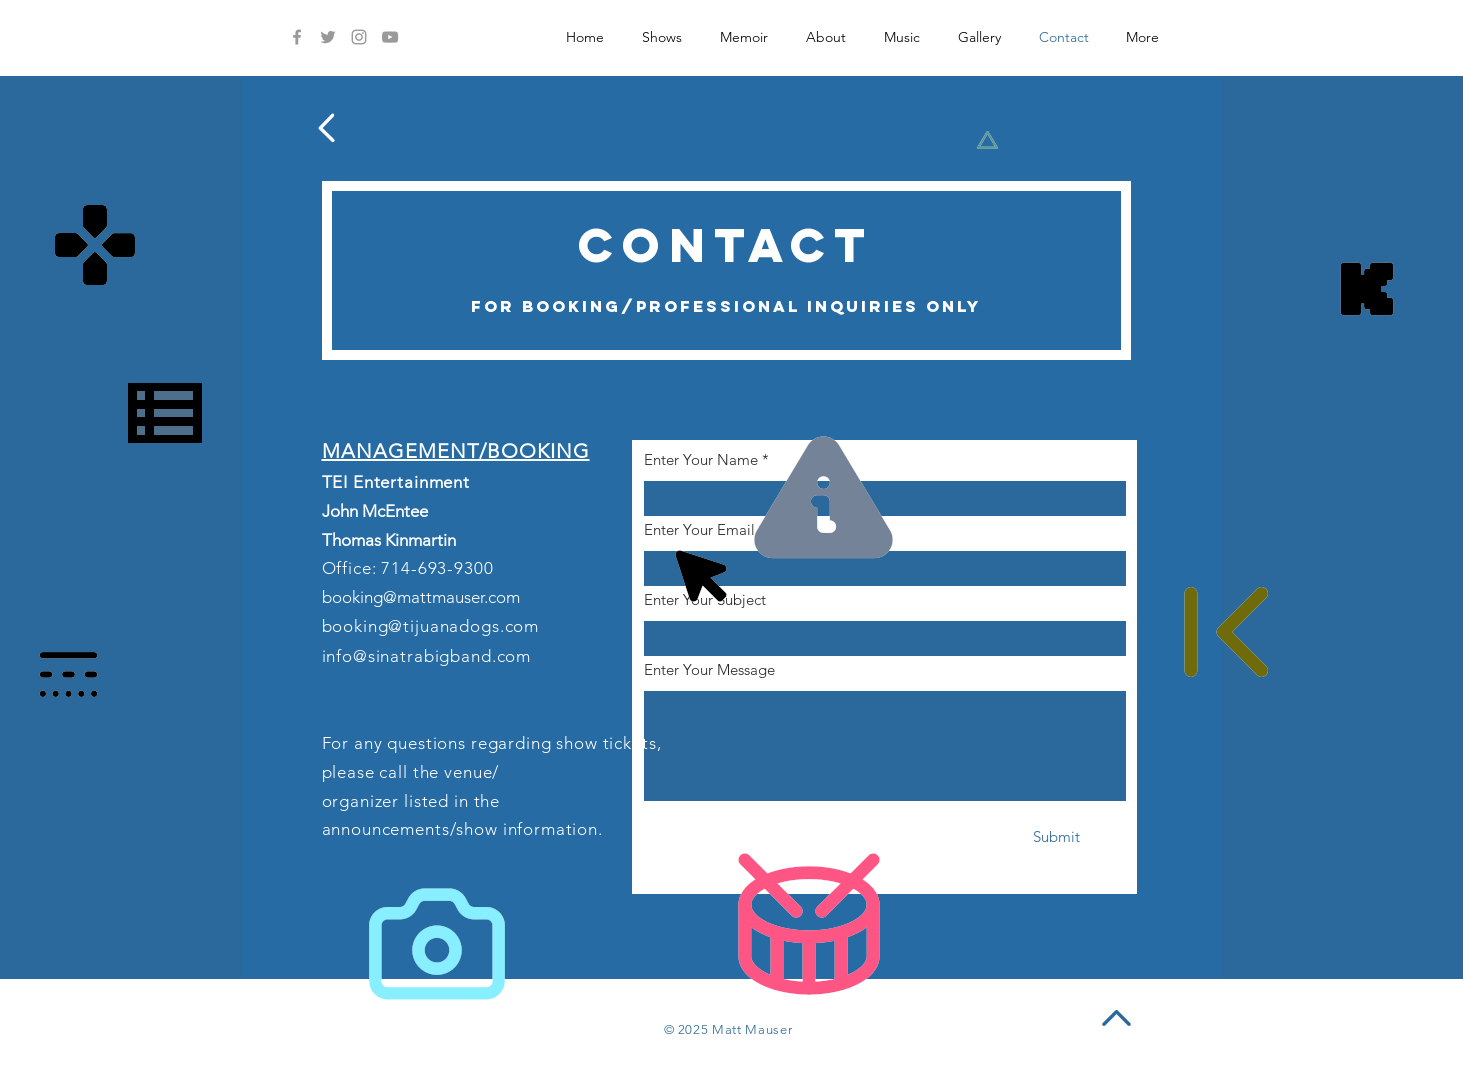 Image resolution: width=1463 pixels, height=1081 pixels. Describe the element at coordinates (823, 501) in the screenshot. I see `view important information or notice` at that location.